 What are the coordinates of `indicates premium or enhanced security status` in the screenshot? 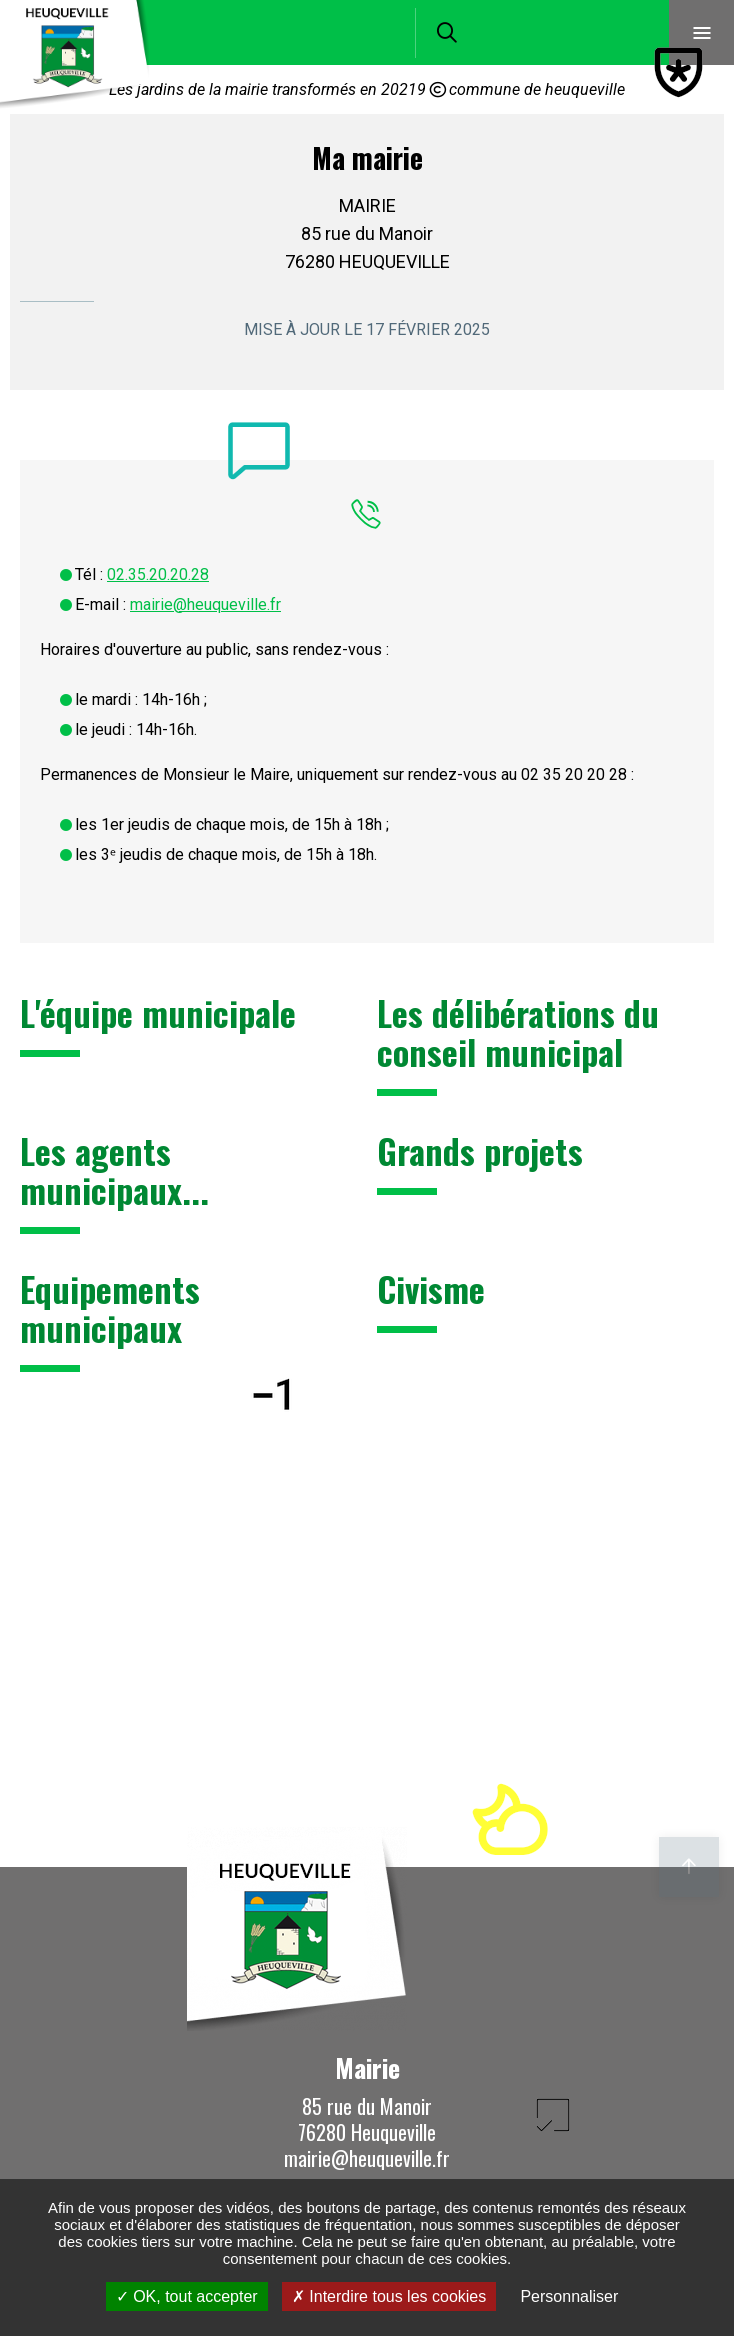 It's located at (678, 69).